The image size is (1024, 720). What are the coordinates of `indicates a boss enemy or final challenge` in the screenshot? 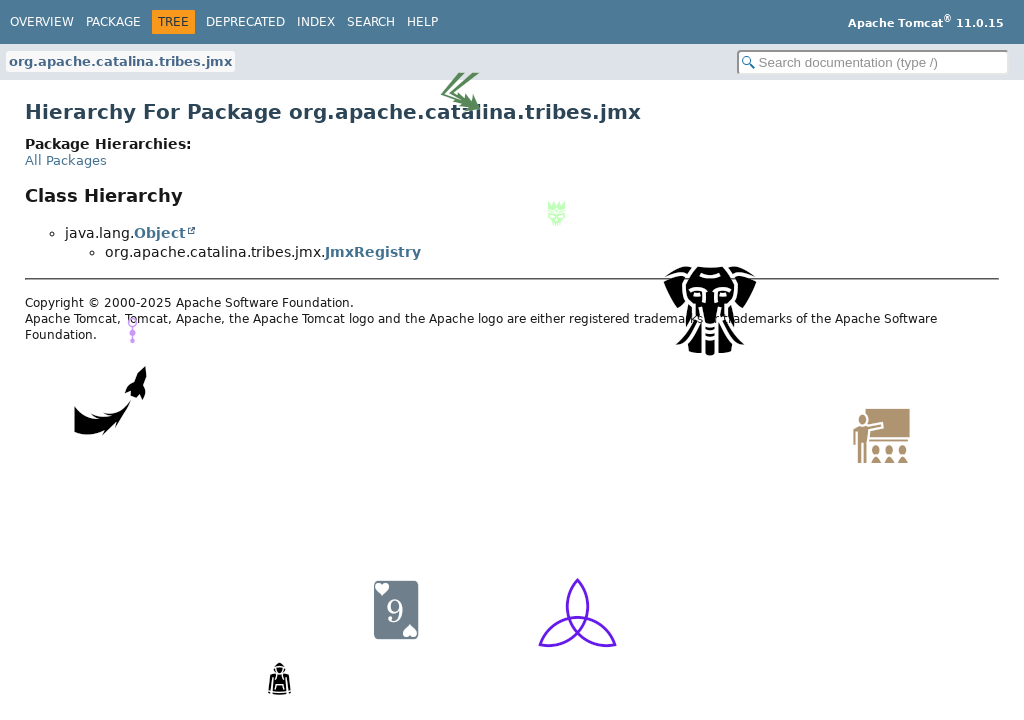 It's located at (556, 213).